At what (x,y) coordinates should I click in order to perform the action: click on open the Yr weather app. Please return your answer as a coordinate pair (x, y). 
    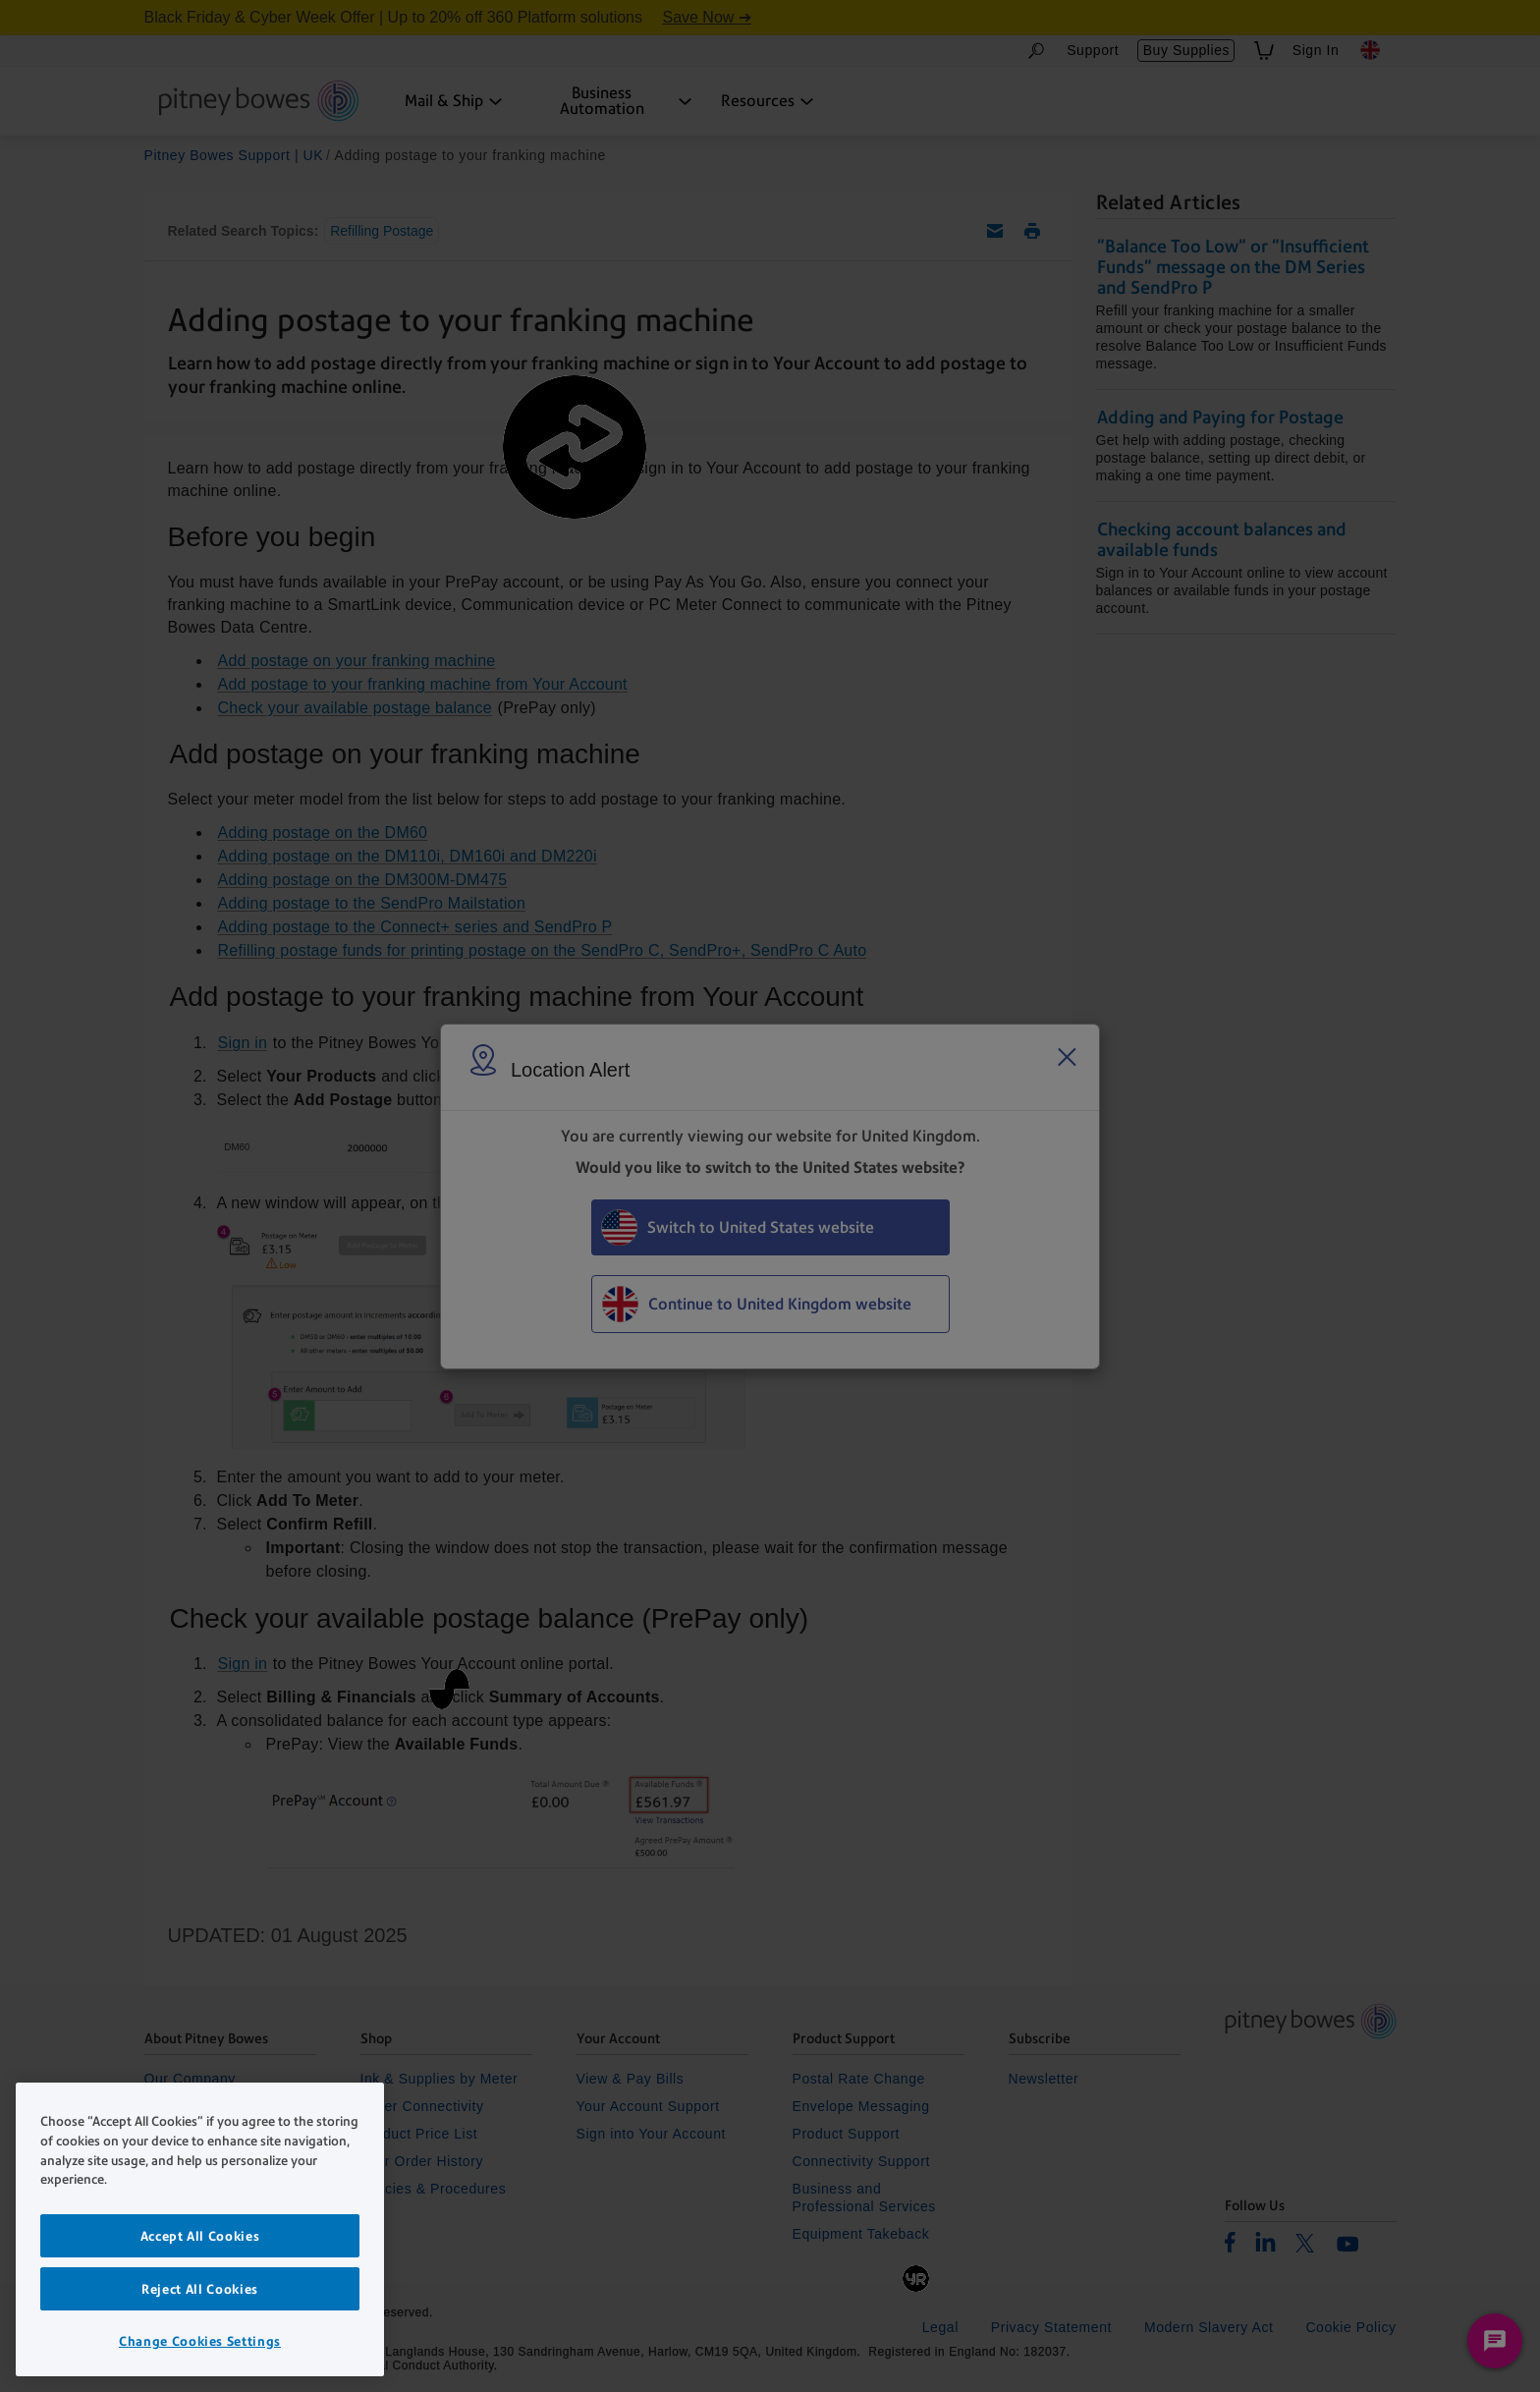
    Looking at the image, I should click on (915, 2278).